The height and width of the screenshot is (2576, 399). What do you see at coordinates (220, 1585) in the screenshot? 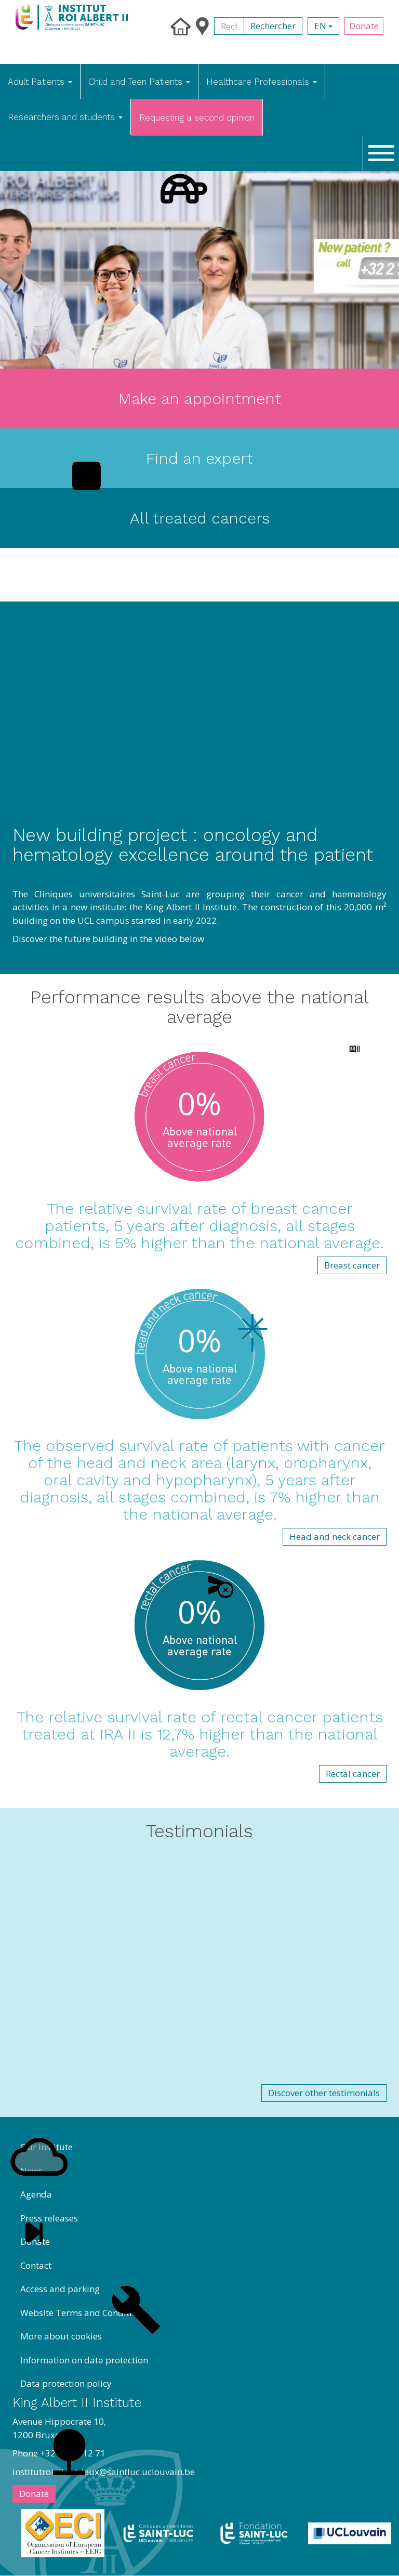
I see `cancel a scheduled message` at bounding box center [220, 1585].